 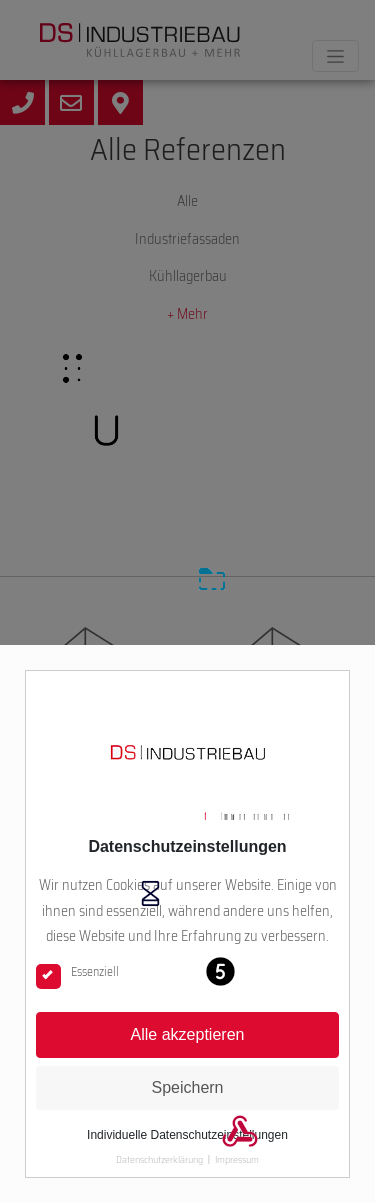 I want to click on enable braille accessibility features, so click(x=72, y=368).